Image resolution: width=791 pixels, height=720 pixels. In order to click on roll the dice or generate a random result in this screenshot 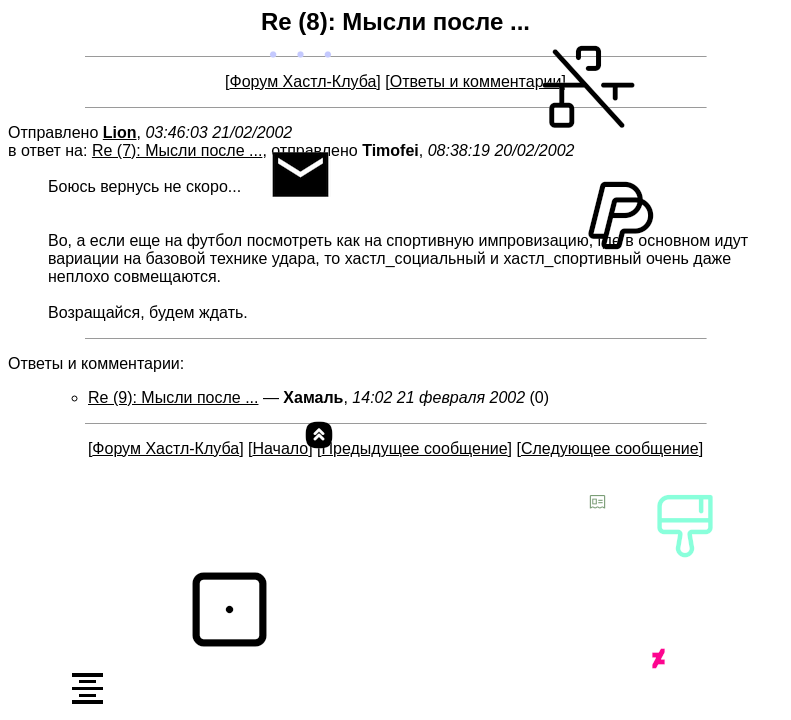, I will do `click(229, 609)`.